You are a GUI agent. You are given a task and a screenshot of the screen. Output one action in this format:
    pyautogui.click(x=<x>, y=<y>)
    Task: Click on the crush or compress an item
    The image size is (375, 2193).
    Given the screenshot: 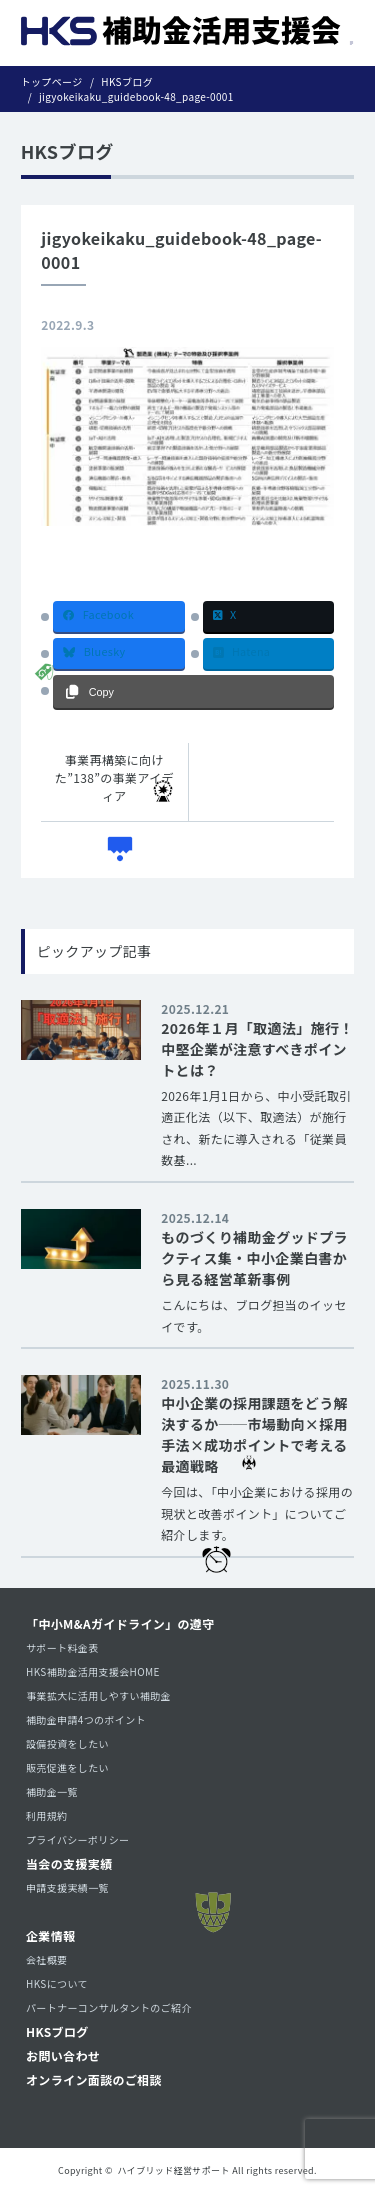 What is the action you would take?
    pyautogui.click(x=120, y=849)
    